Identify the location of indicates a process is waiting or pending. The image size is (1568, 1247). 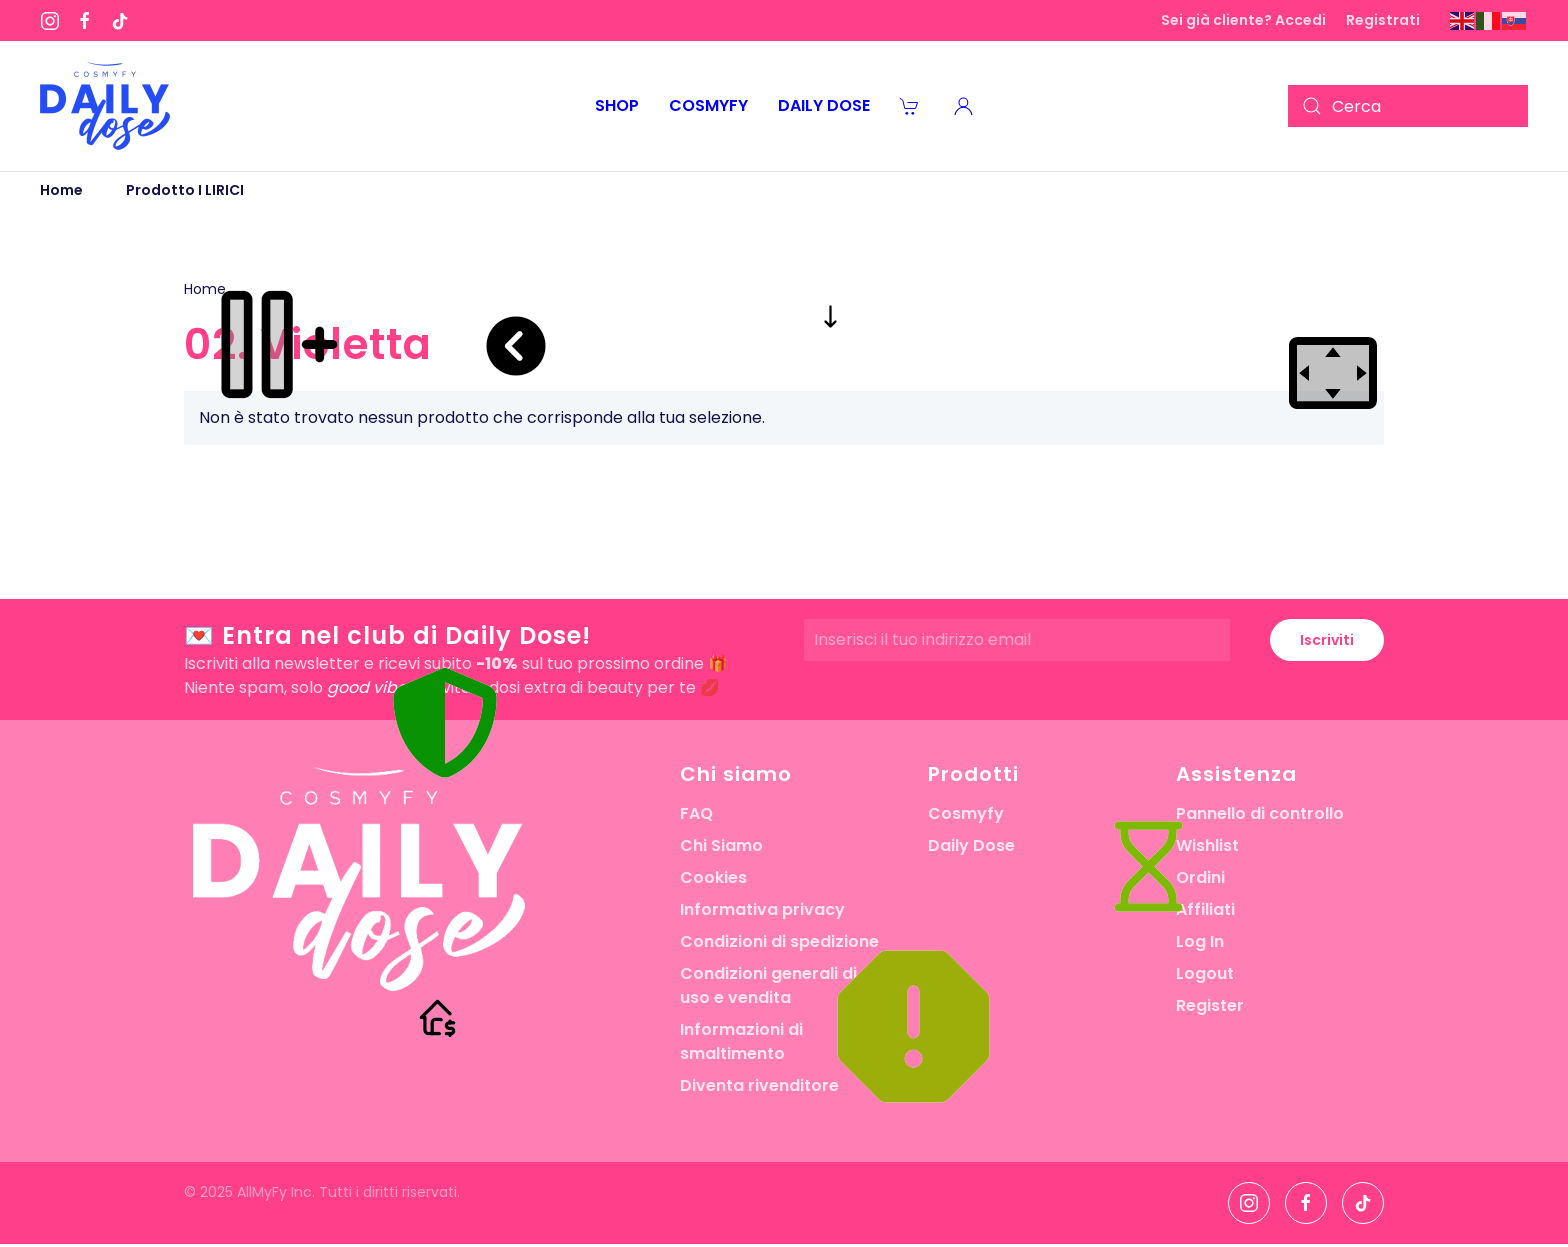
(1148, 866).